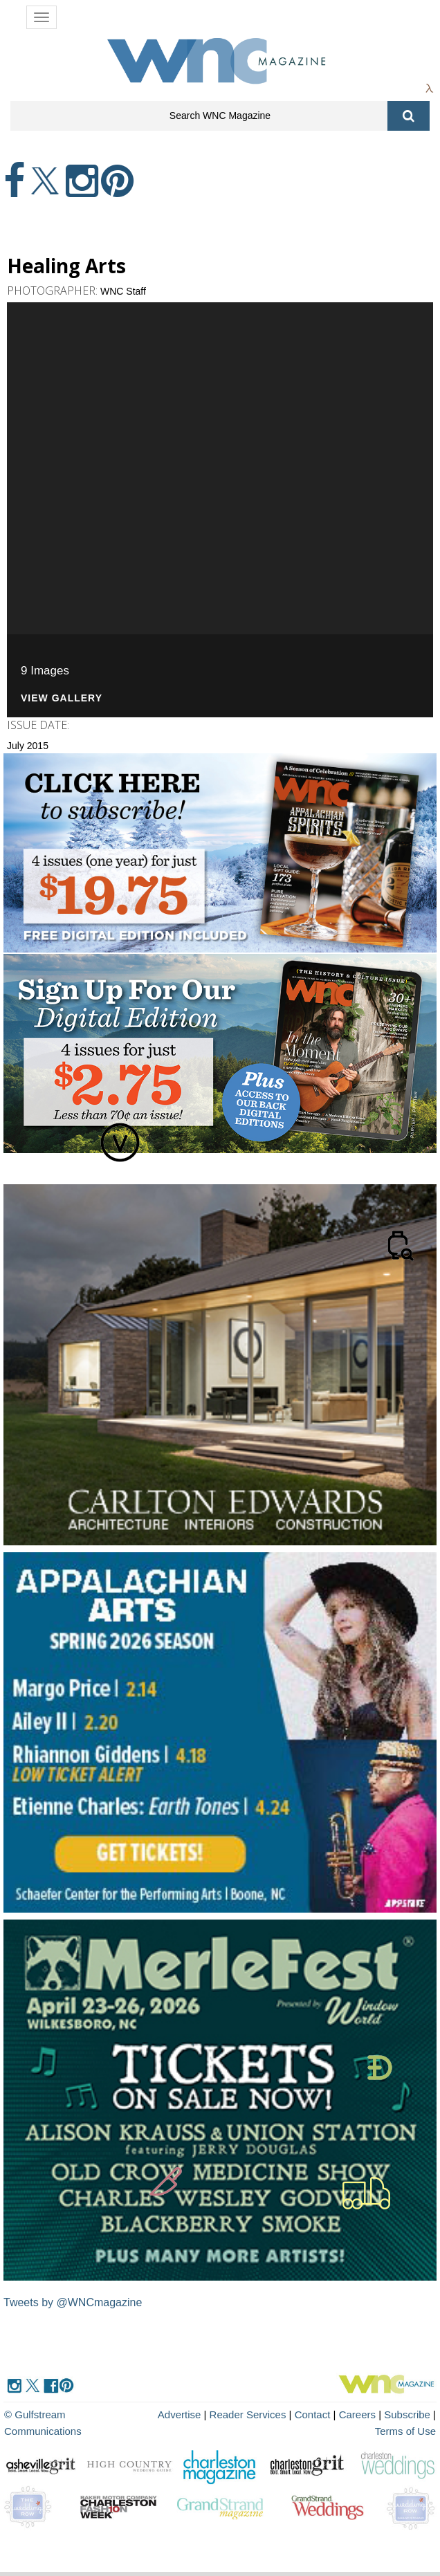 Image resolution: width=440 pixels, height=2576 pixels. I want to click on indicates a verified status or checkmark alternative, so click(120, 1142).